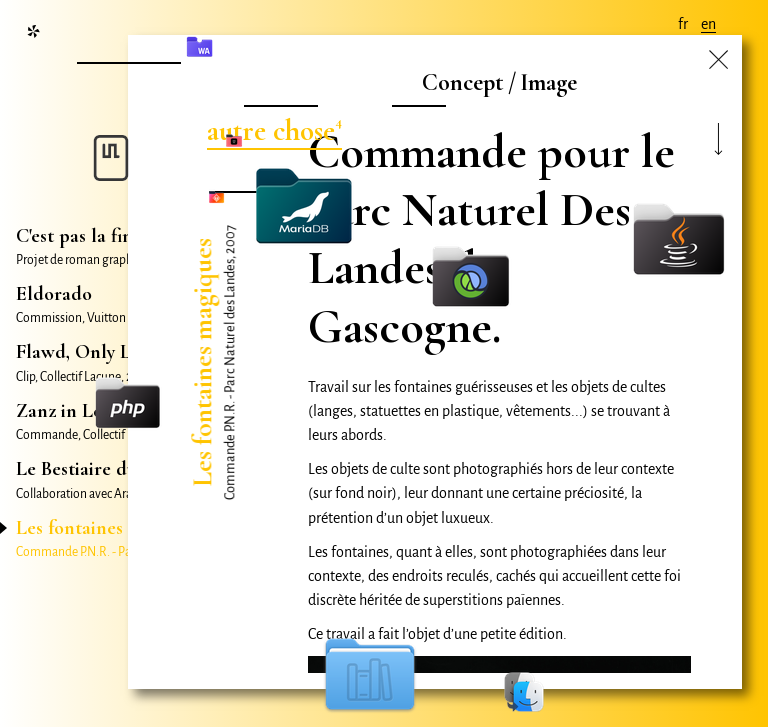  I want to click on open folder containing java project files, so click(678, 241).